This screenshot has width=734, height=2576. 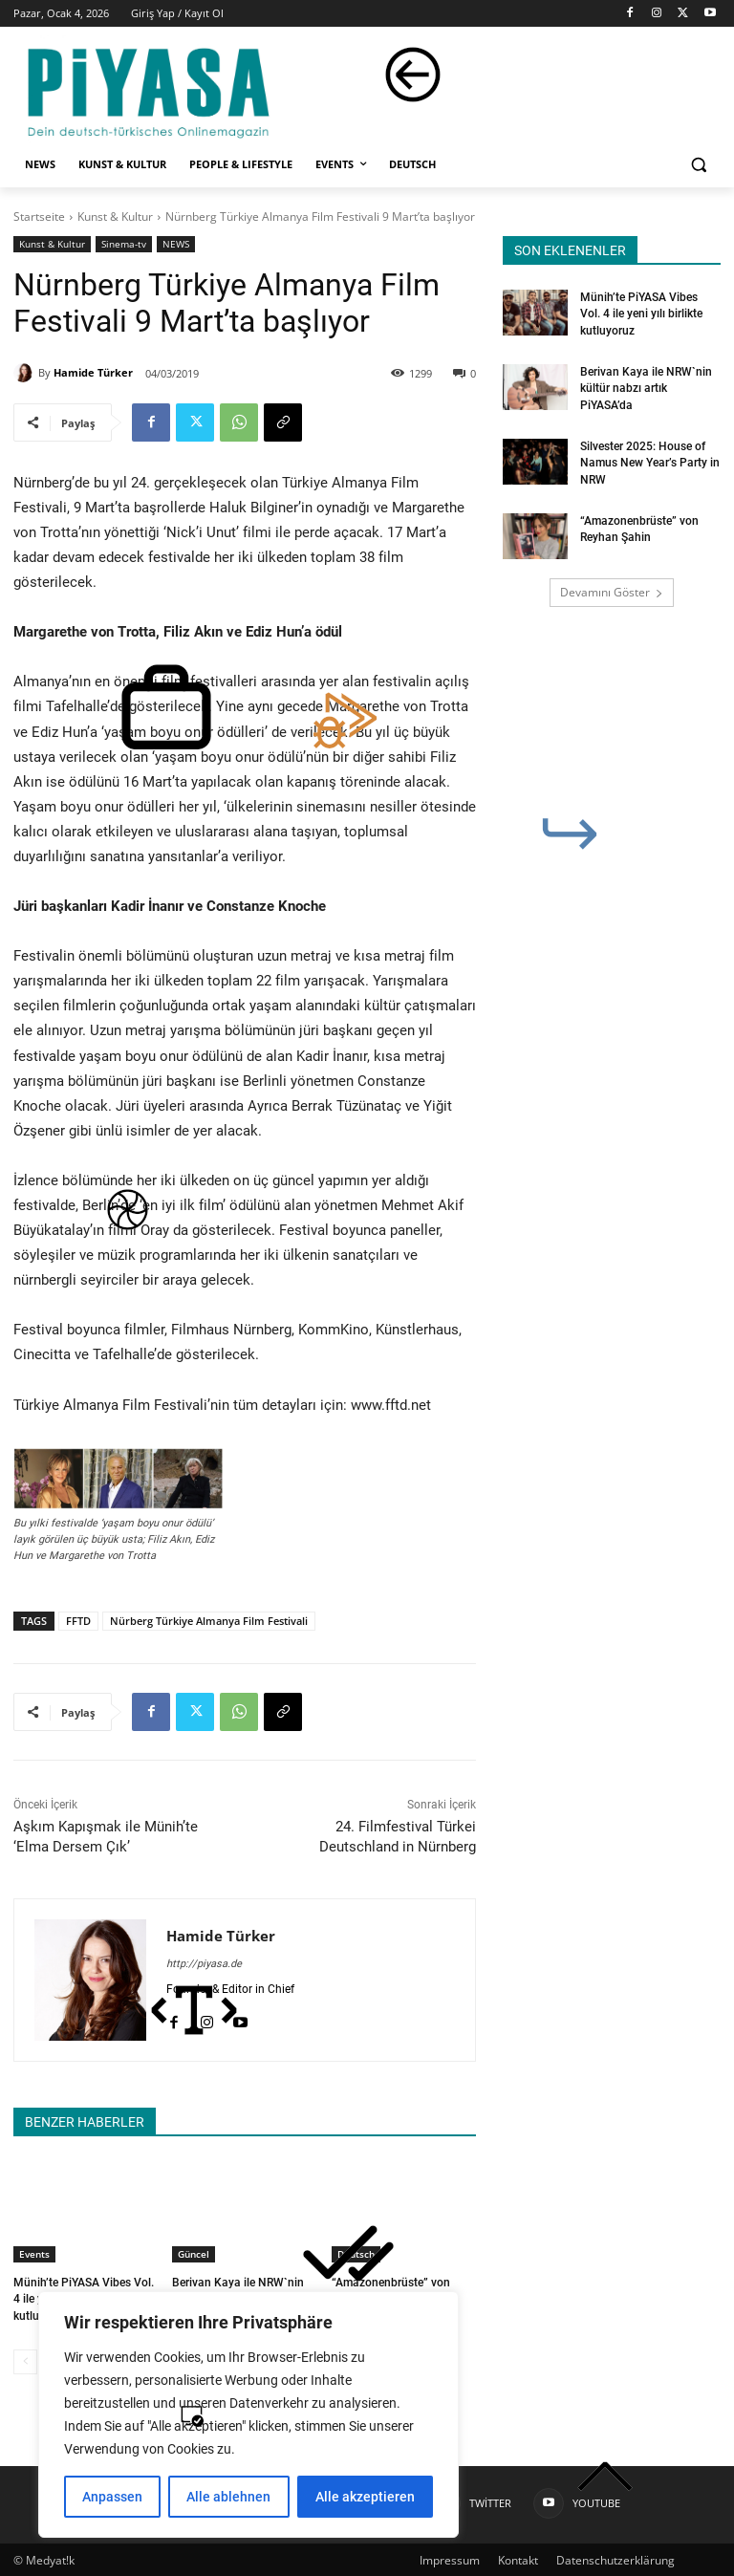 I want to click on access work or business documents, so click(x=166, y=709).